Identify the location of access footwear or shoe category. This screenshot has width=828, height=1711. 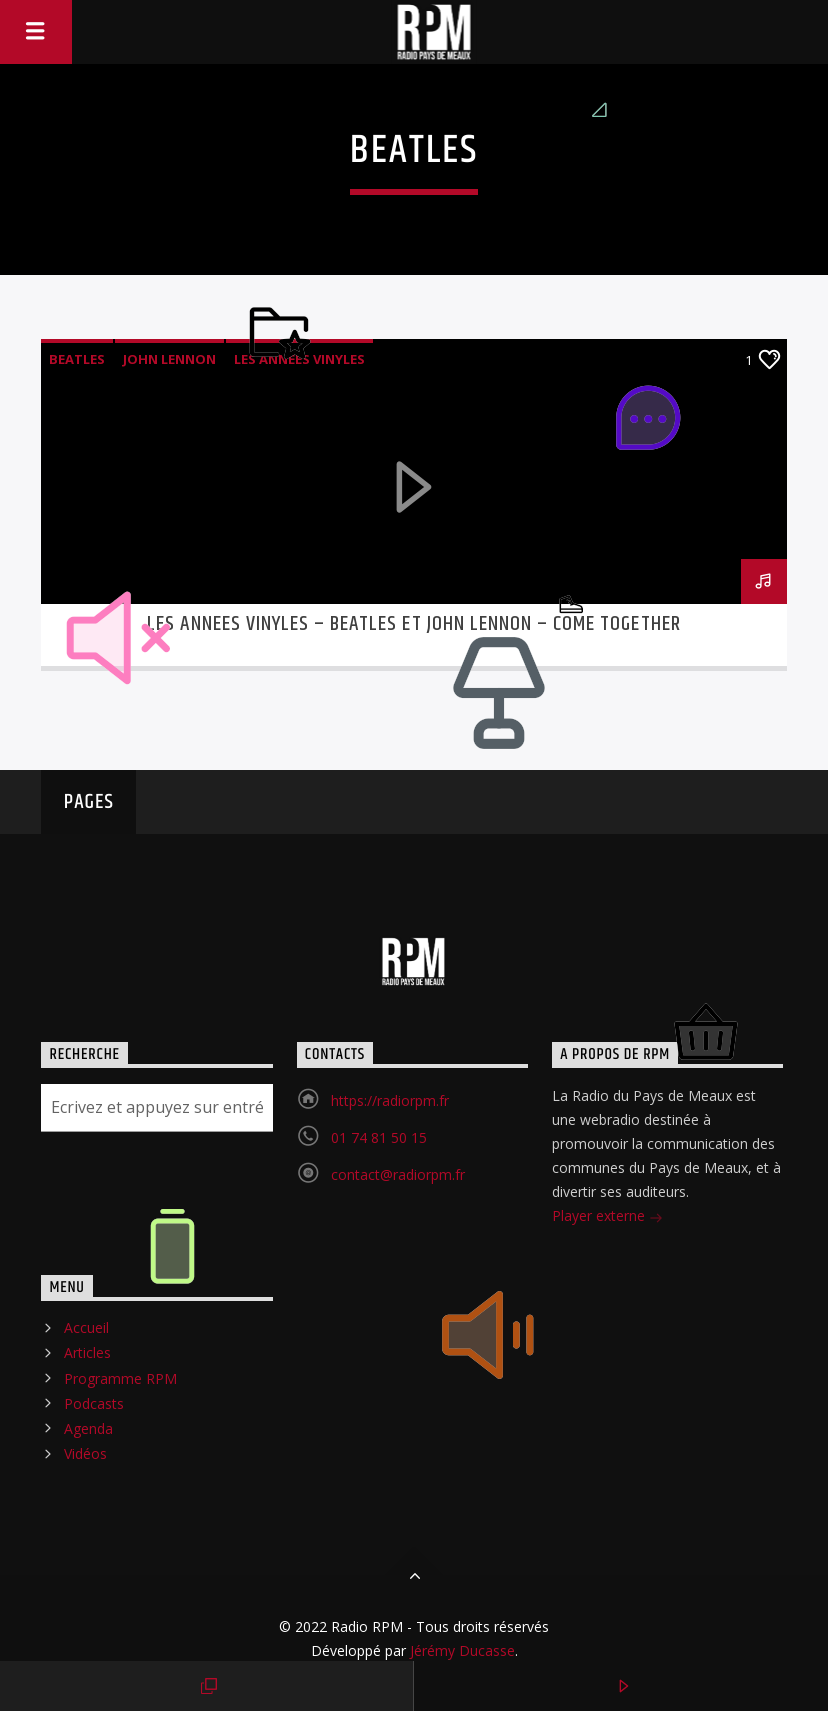
(570, 605).